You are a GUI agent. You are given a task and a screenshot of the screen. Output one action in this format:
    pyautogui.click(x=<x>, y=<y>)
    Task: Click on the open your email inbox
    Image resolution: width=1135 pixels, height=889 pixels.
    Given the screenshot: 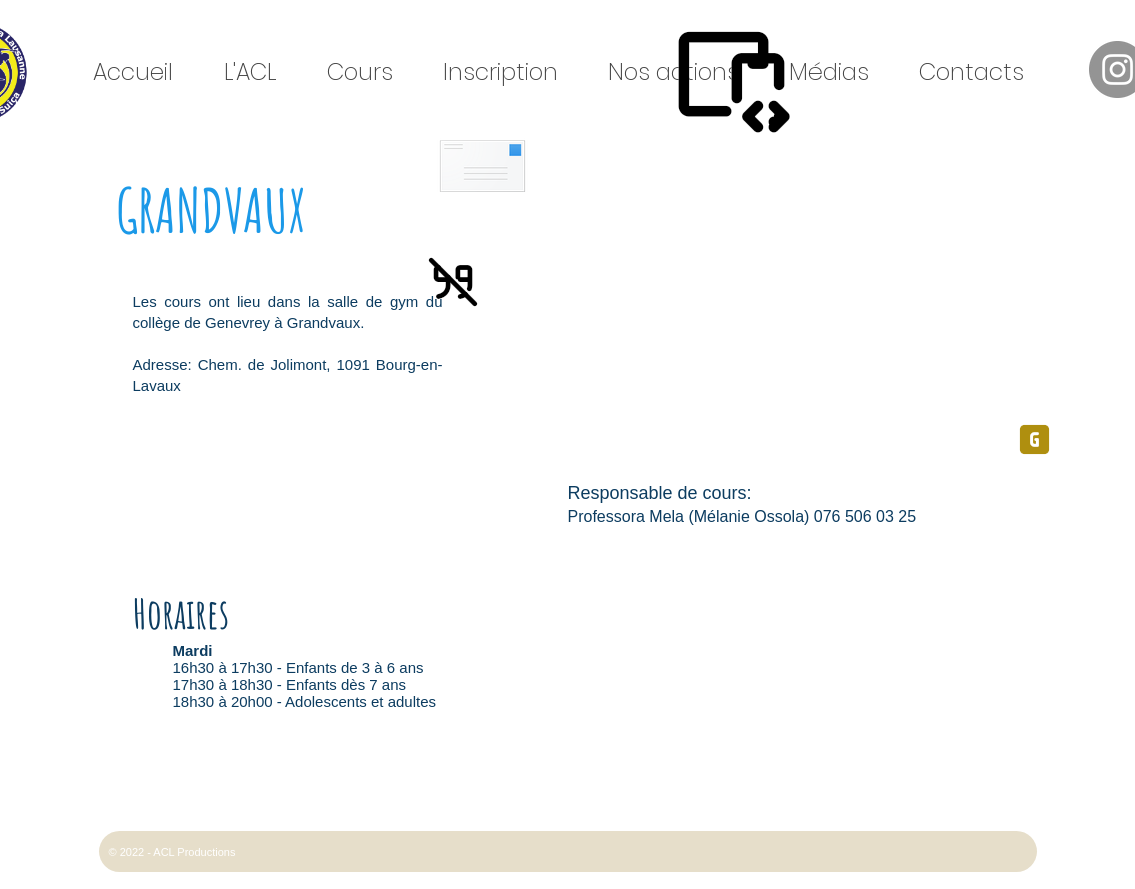 What is the action you would take?
    pyautogui.click(x=482, y=166)
    